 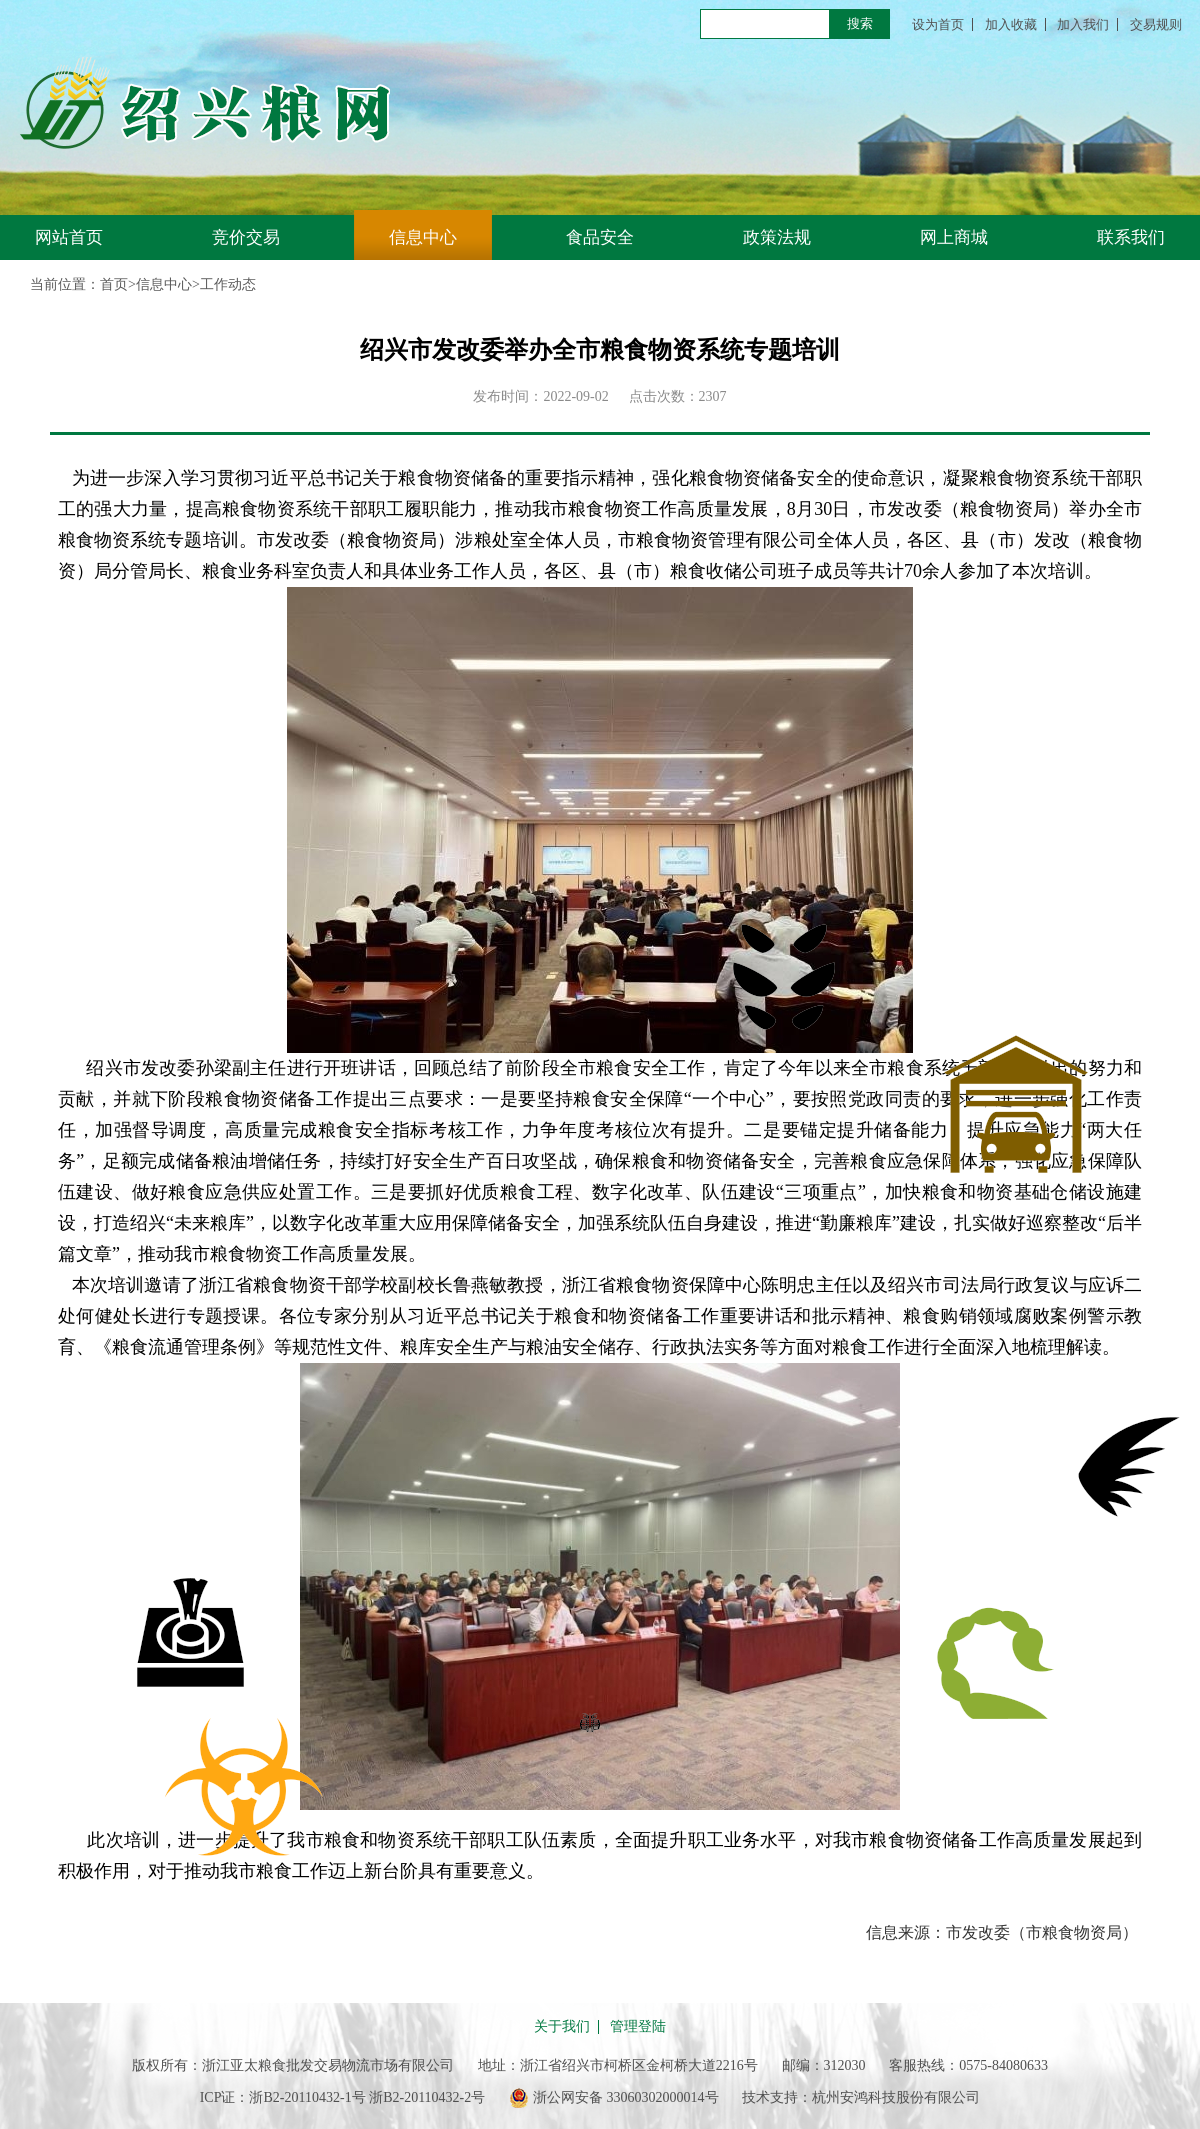 What do you see at coordinates (590, 1723) in the screenshot?
I see `decorative tribal or ethnic design element` at bounding box center [590, 1723].